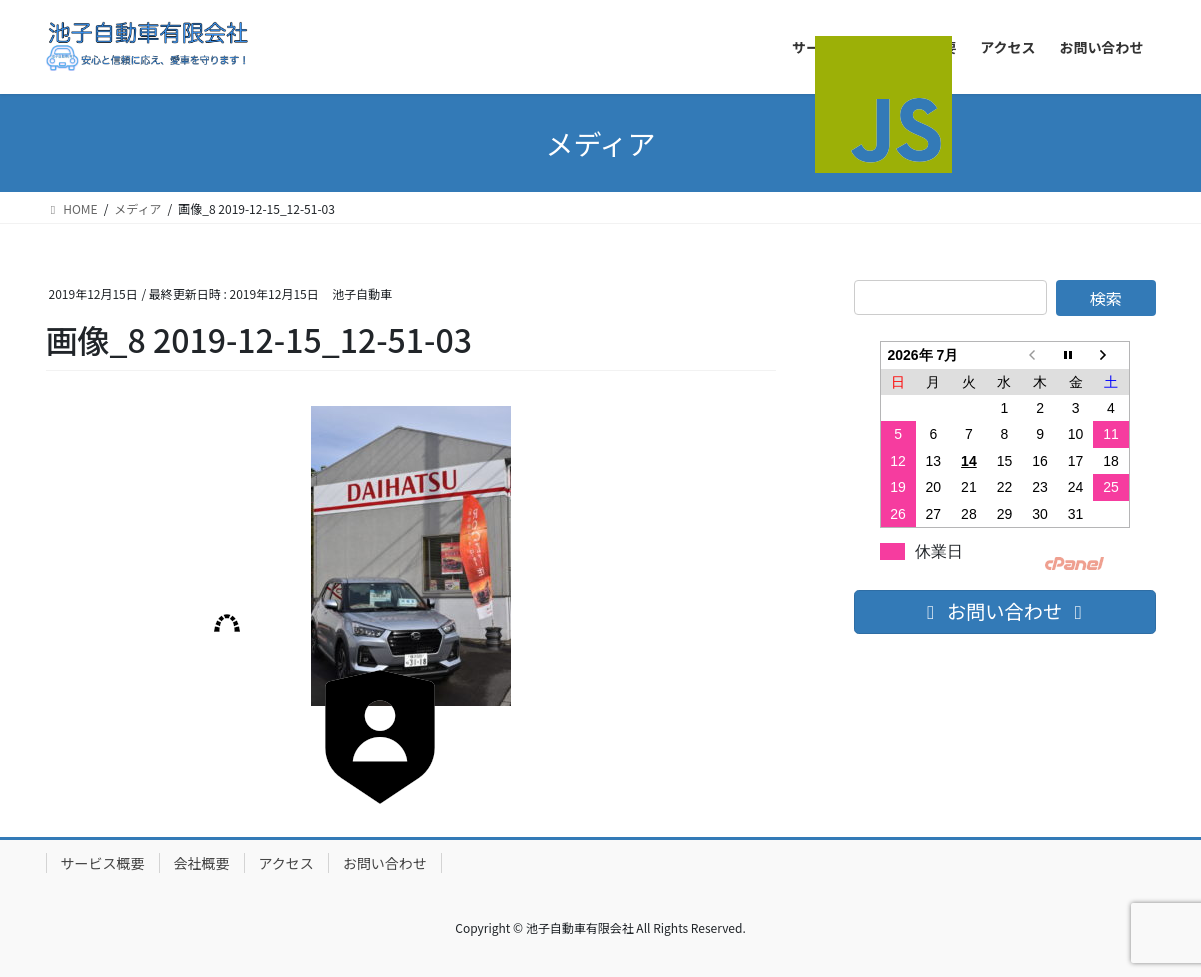  Describe the element at coordinates (227, 623) in the screenshot. I see `open redmine project management` at that location.